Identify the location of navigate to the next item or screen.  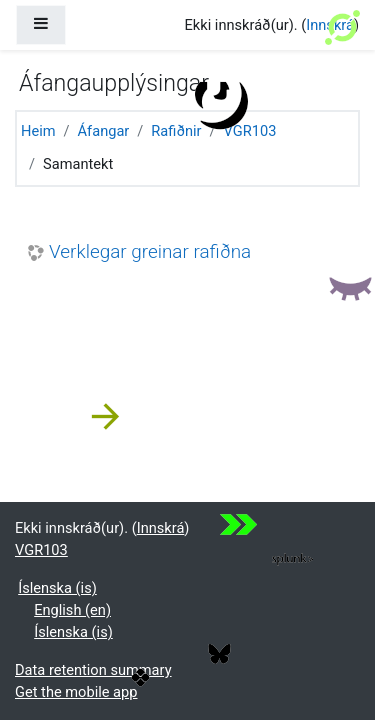
(105, 416).